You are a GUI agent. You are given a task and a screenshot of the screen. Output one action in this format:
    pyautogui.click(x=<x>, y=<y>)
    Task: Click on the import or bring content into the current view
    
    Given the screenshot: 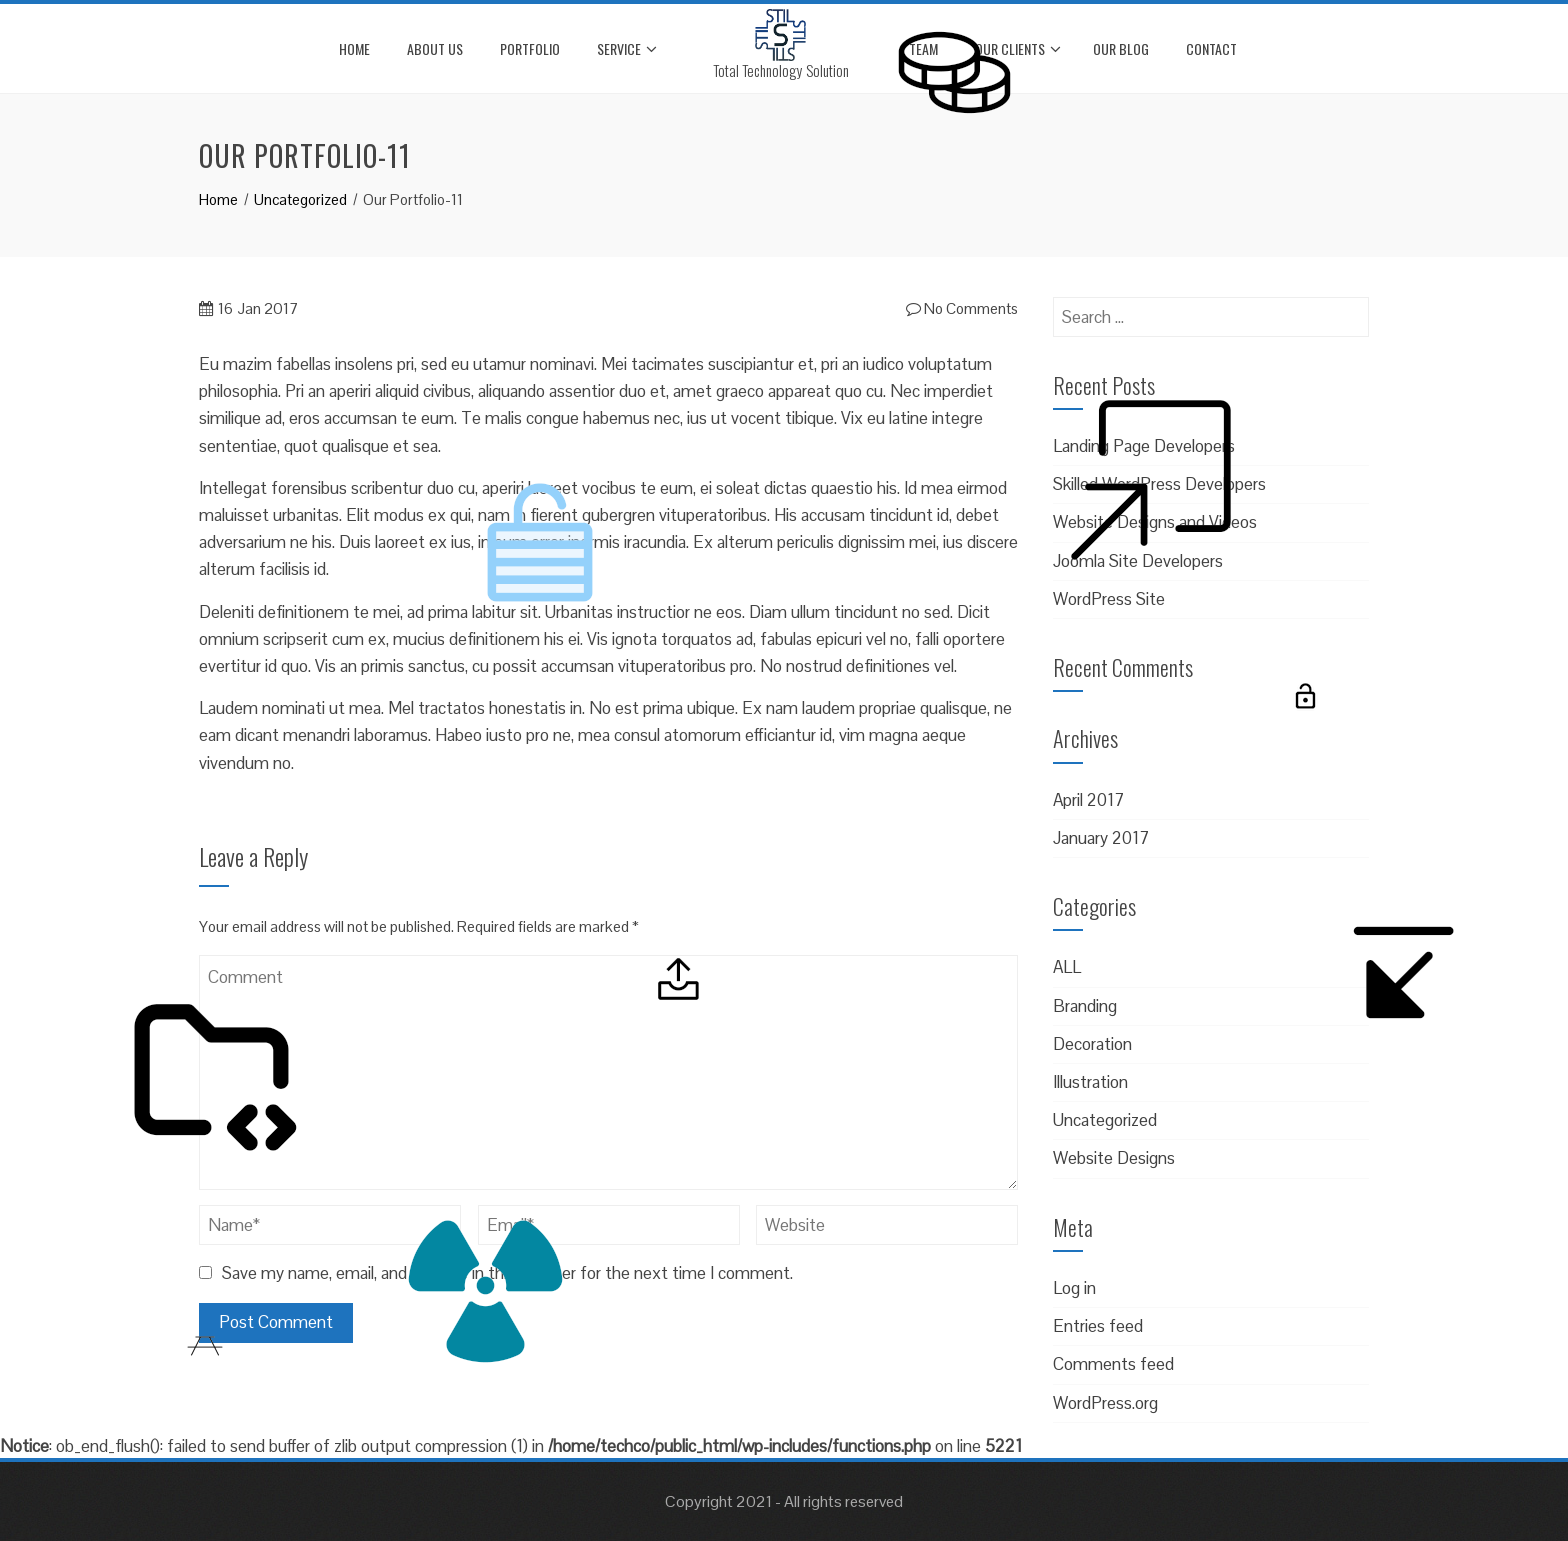 What is the action you would take?
    pyautogui.click(x=1151, y=480)
    